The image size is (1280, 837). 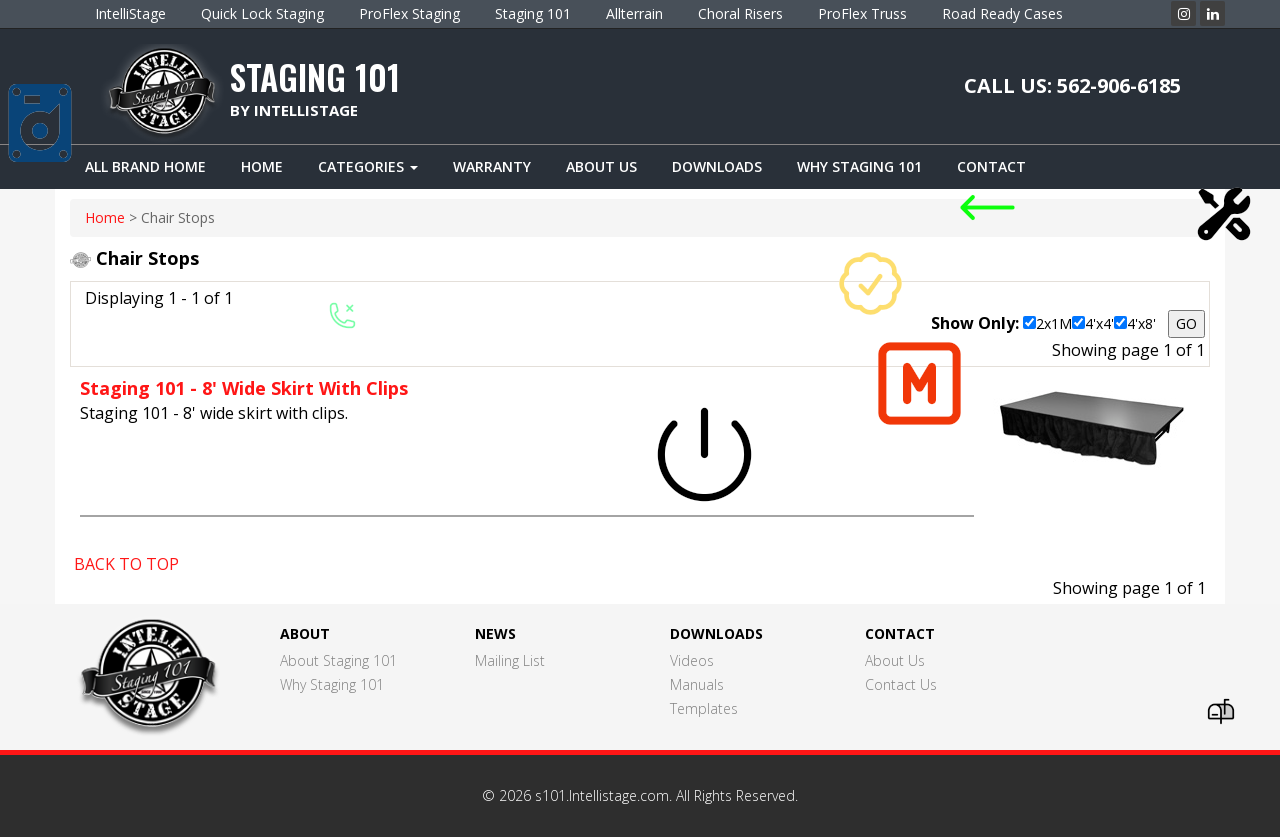 What do you see at coordinates (704, 454) in the screenshot?
I see `turn device on or off` at bounding box center [704, 454].